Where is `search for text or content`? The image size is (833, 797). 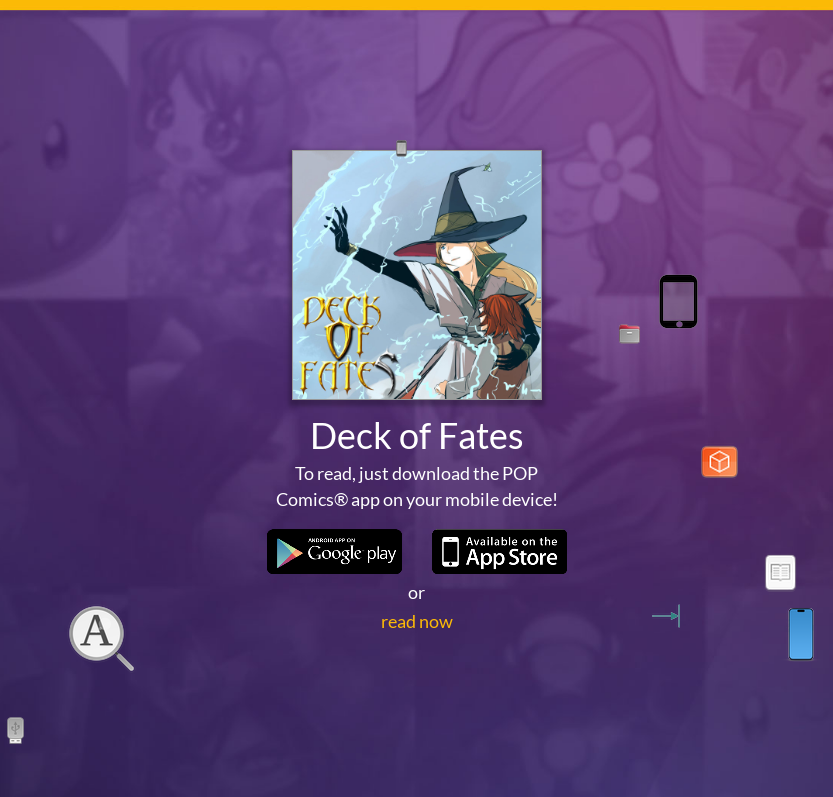 search for text or content is located at coordinates (101, 638).